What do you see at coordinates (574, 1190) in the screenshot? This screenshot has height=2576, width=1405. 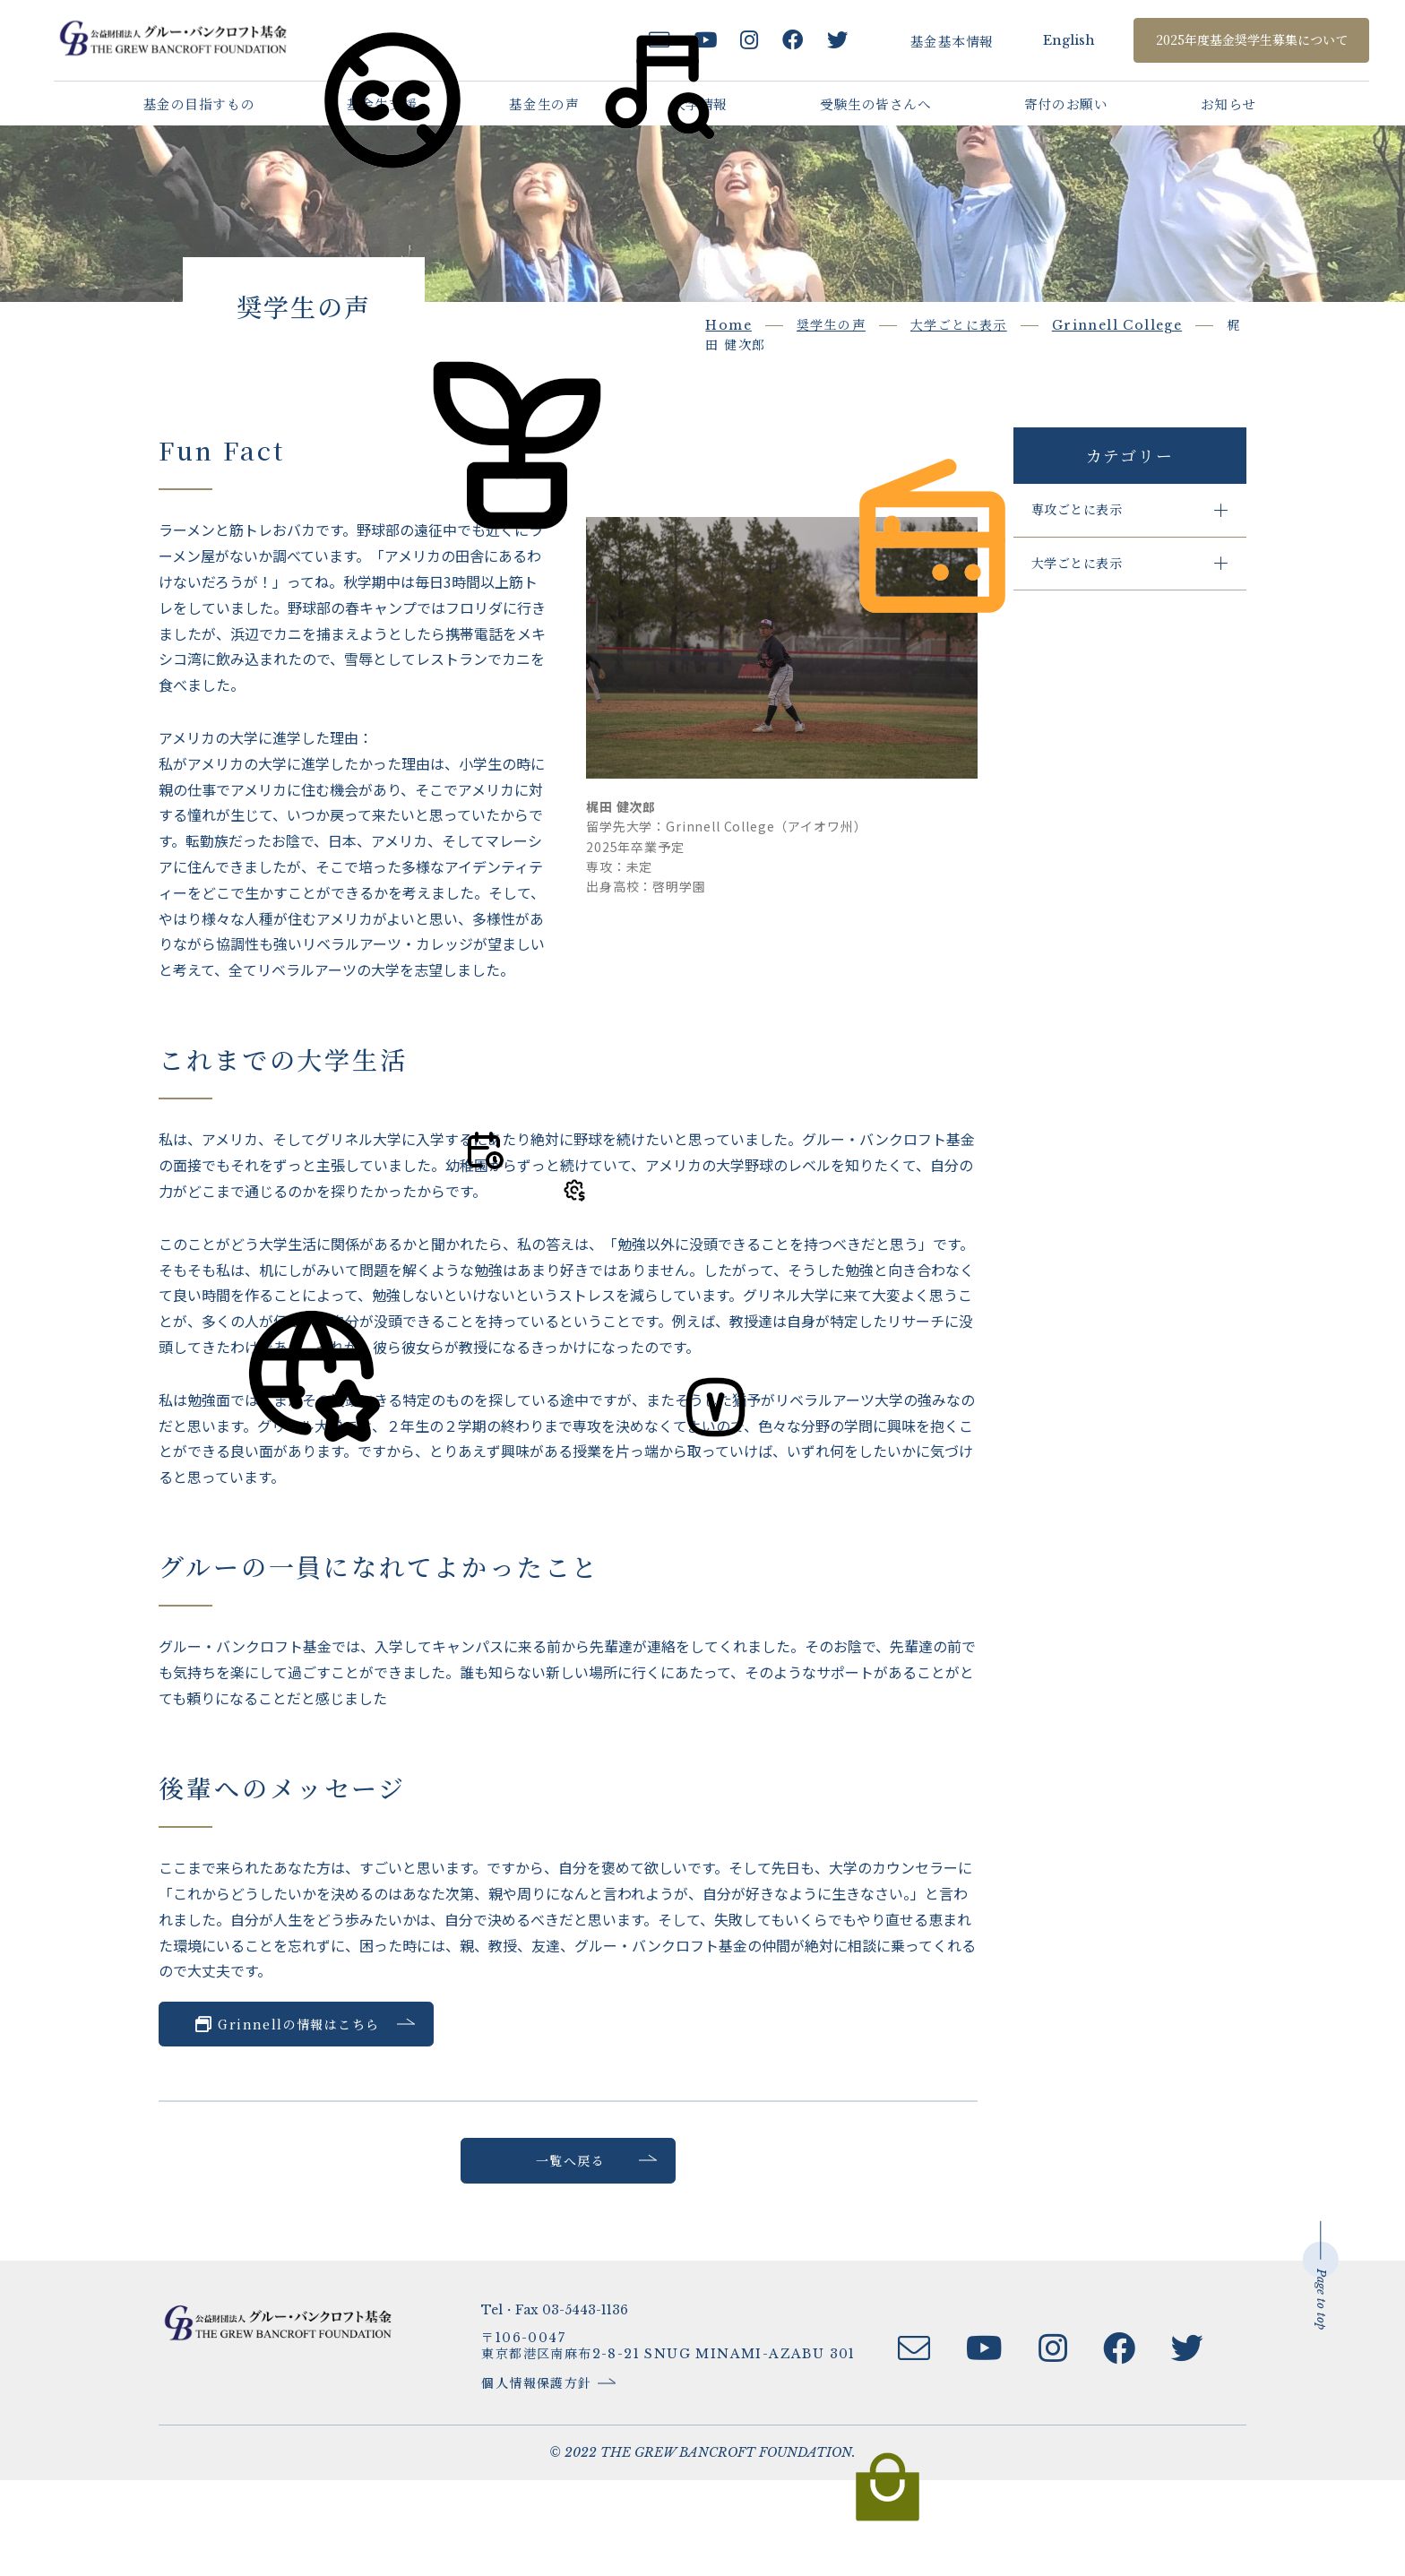 I see `access payment or billing settings` at bounding box center [574, 1190].